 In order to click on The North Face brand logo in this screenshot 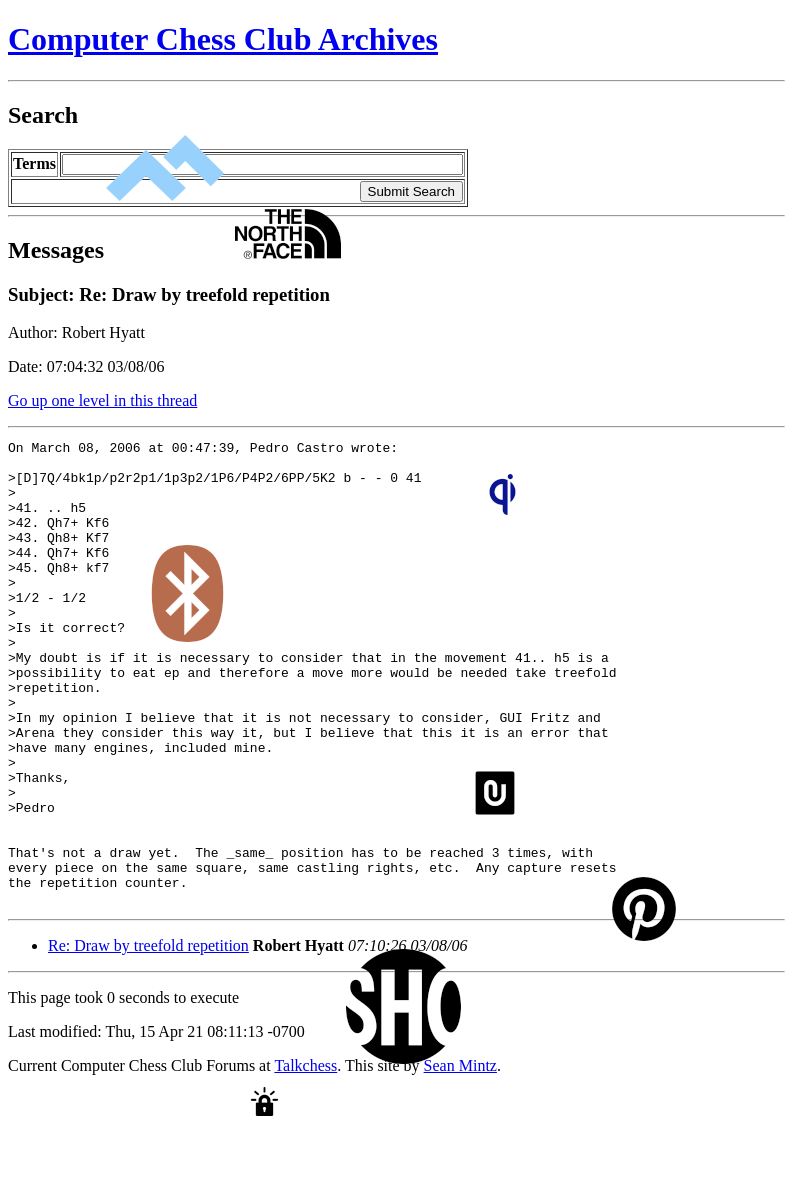, I will do `click(288, 234)`.